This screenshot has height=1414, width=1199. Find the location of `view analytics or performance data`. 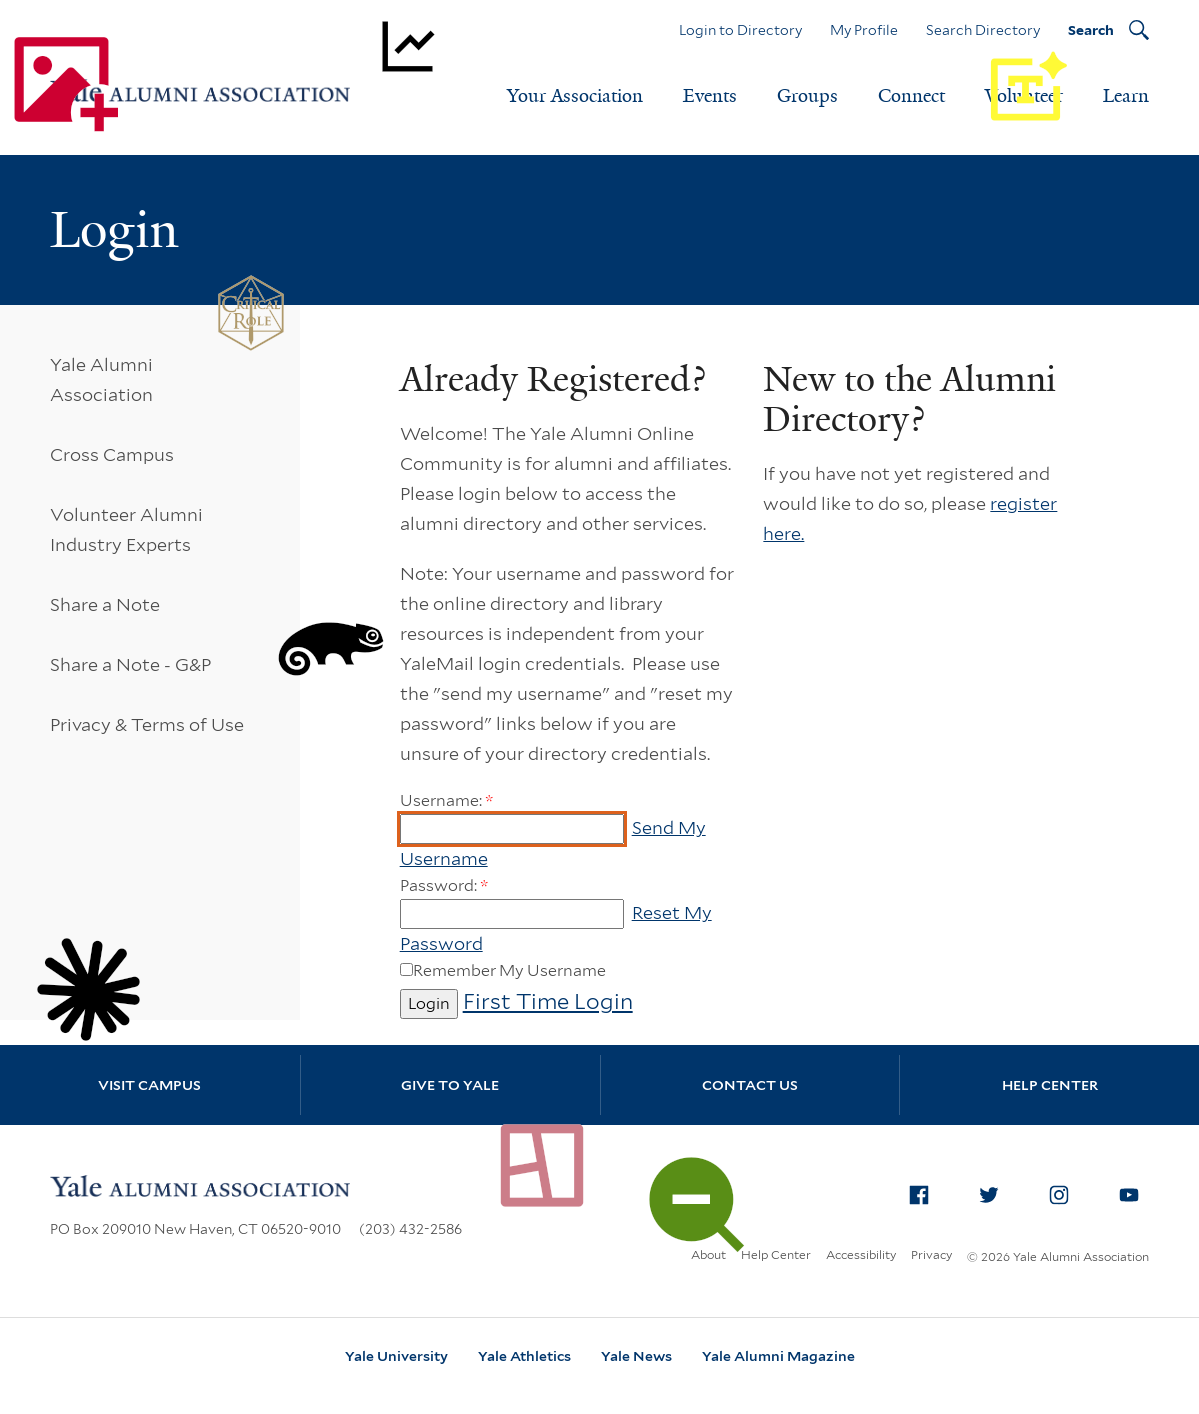

view analytics or performance data is located at coordinates (407, 46).